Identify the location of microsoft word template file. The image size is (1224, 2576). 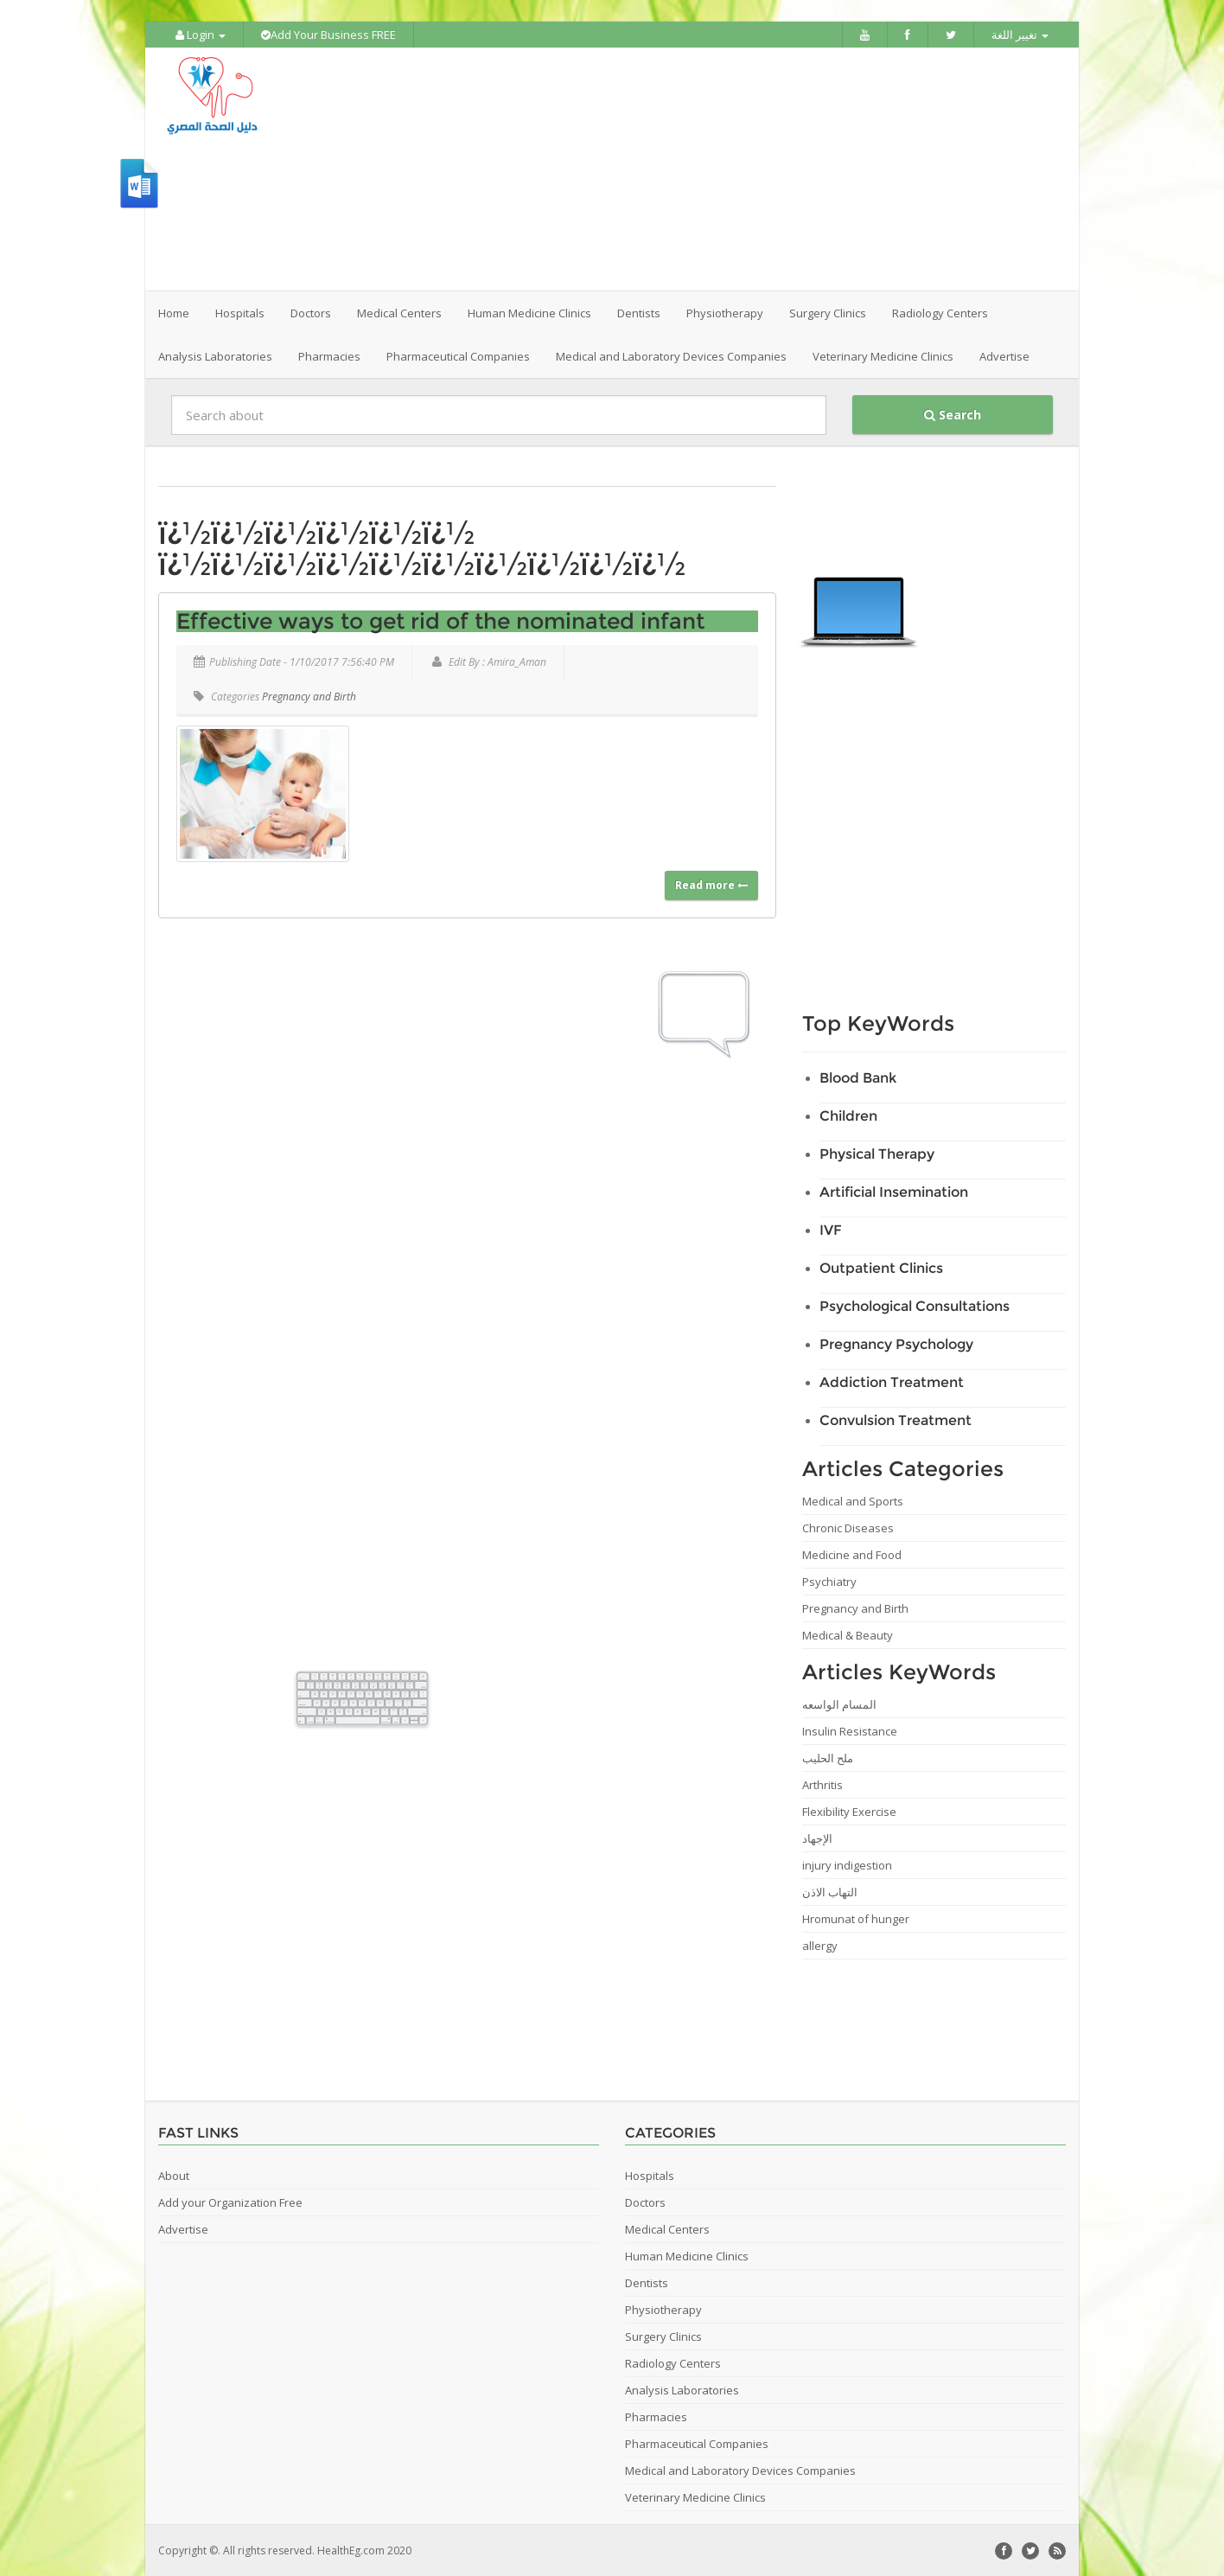
(139, 183).